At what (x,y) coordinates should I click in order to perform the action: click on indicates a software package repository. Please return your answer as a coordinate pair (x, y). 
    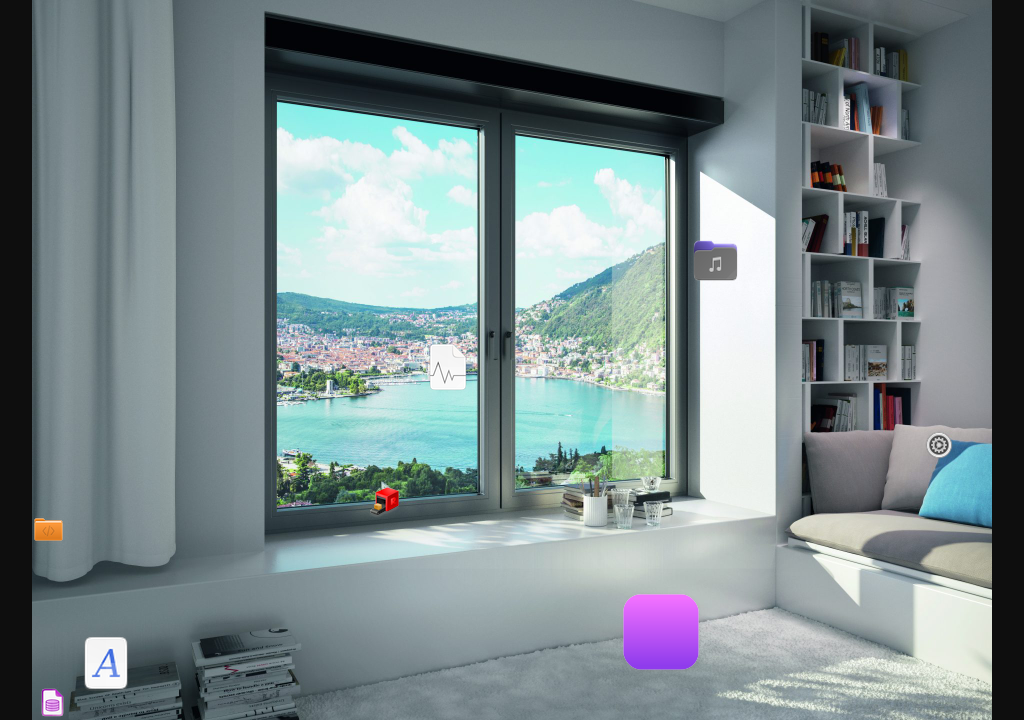
    Looking at the image, I should click on (384, 501).